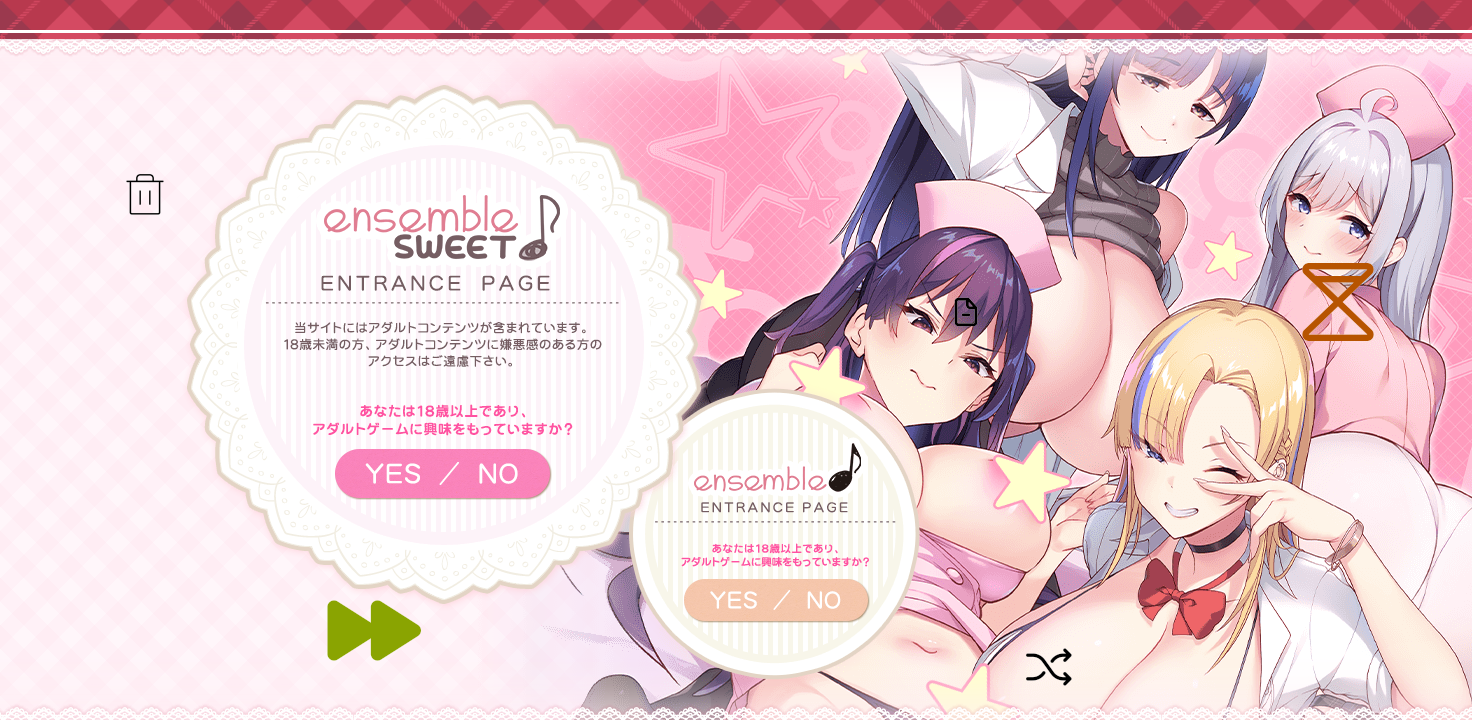 This screenshot has width=1472, height=720. What do you see at coordinates (145, 196) in the screenshot?
I see `delete this item` at bounding box center [145, 196].